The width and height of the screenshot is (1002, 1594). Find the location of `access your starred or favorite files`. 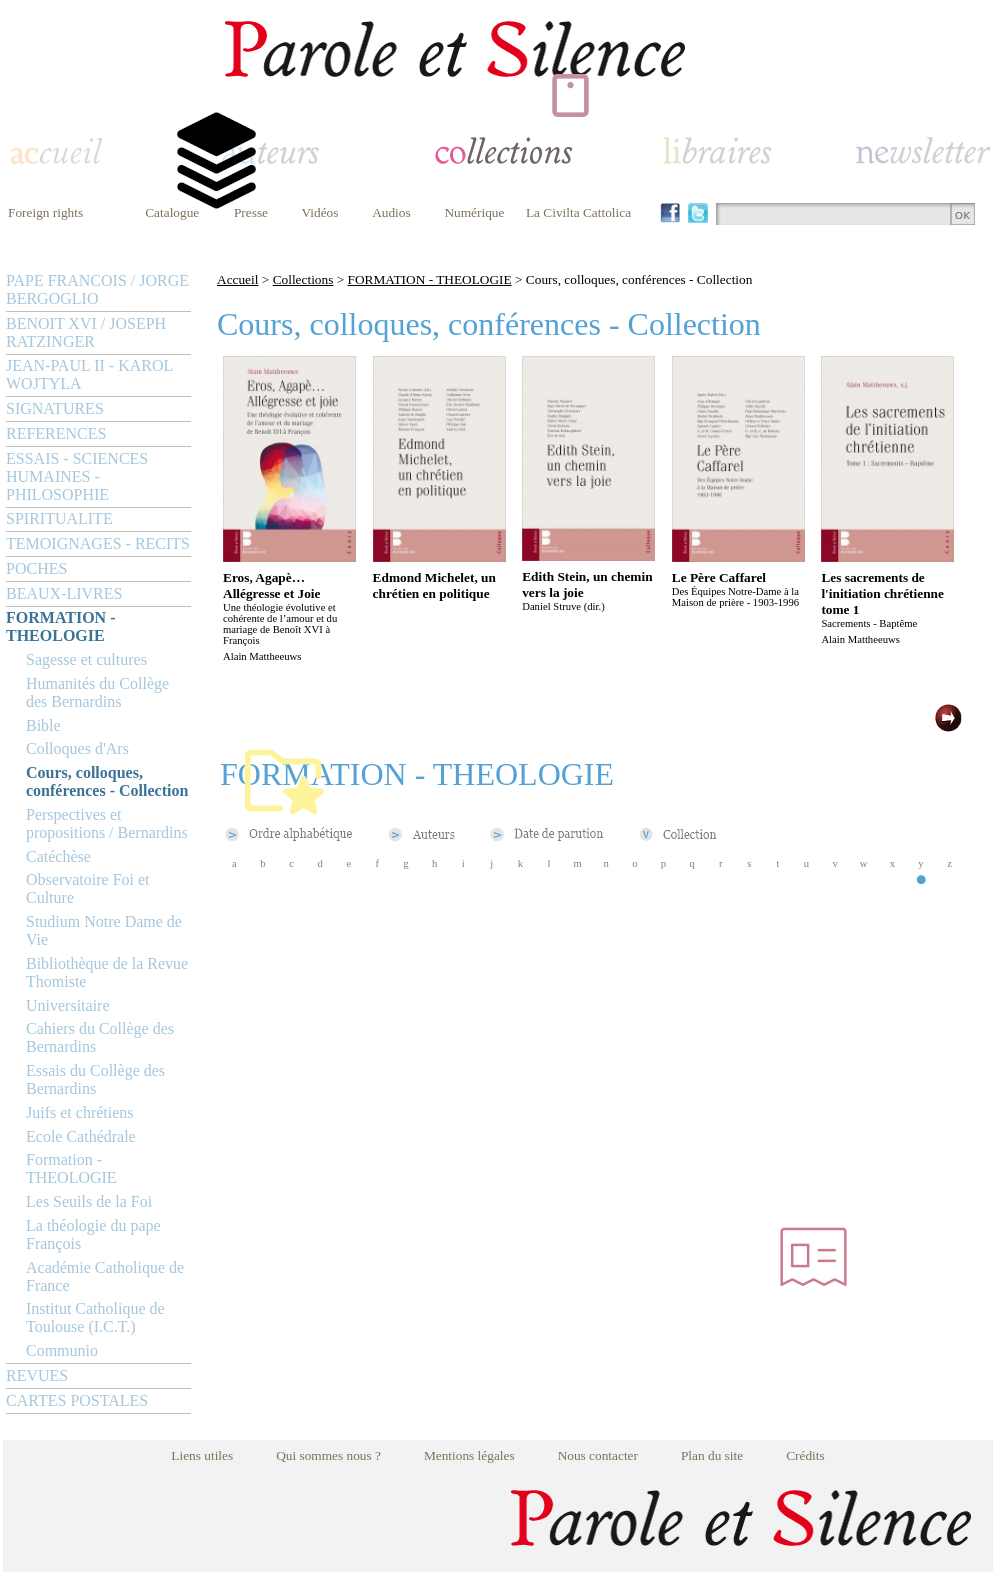

access your starred or favorite files is located at coordinates (283, 779).